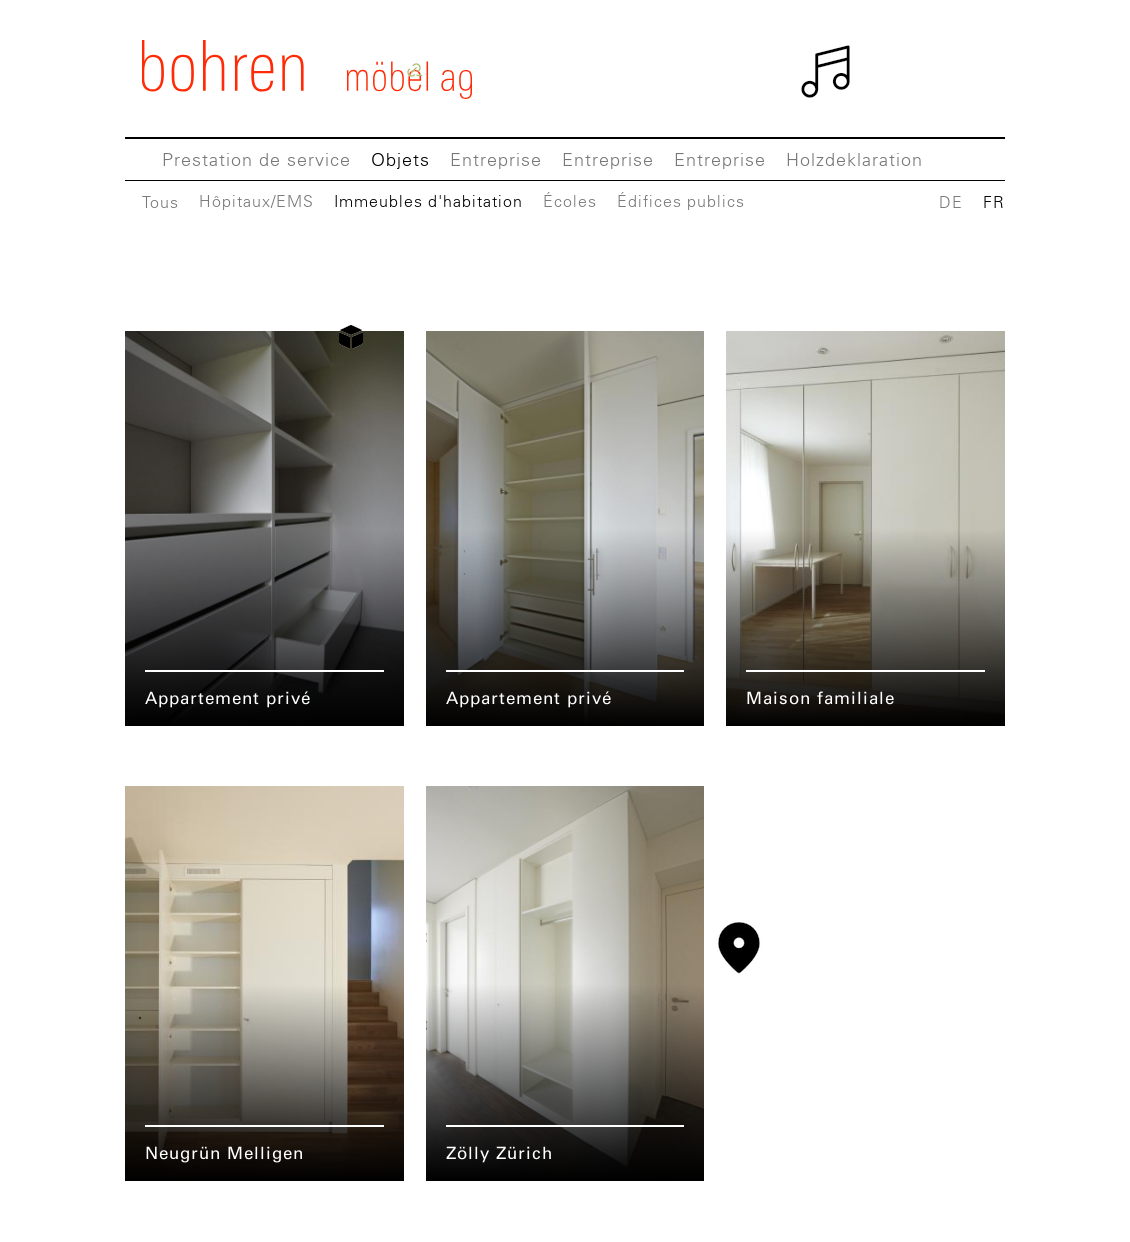 The image size is (1130, 1242). I want to click on access music library or audio player, so click(828, 72).